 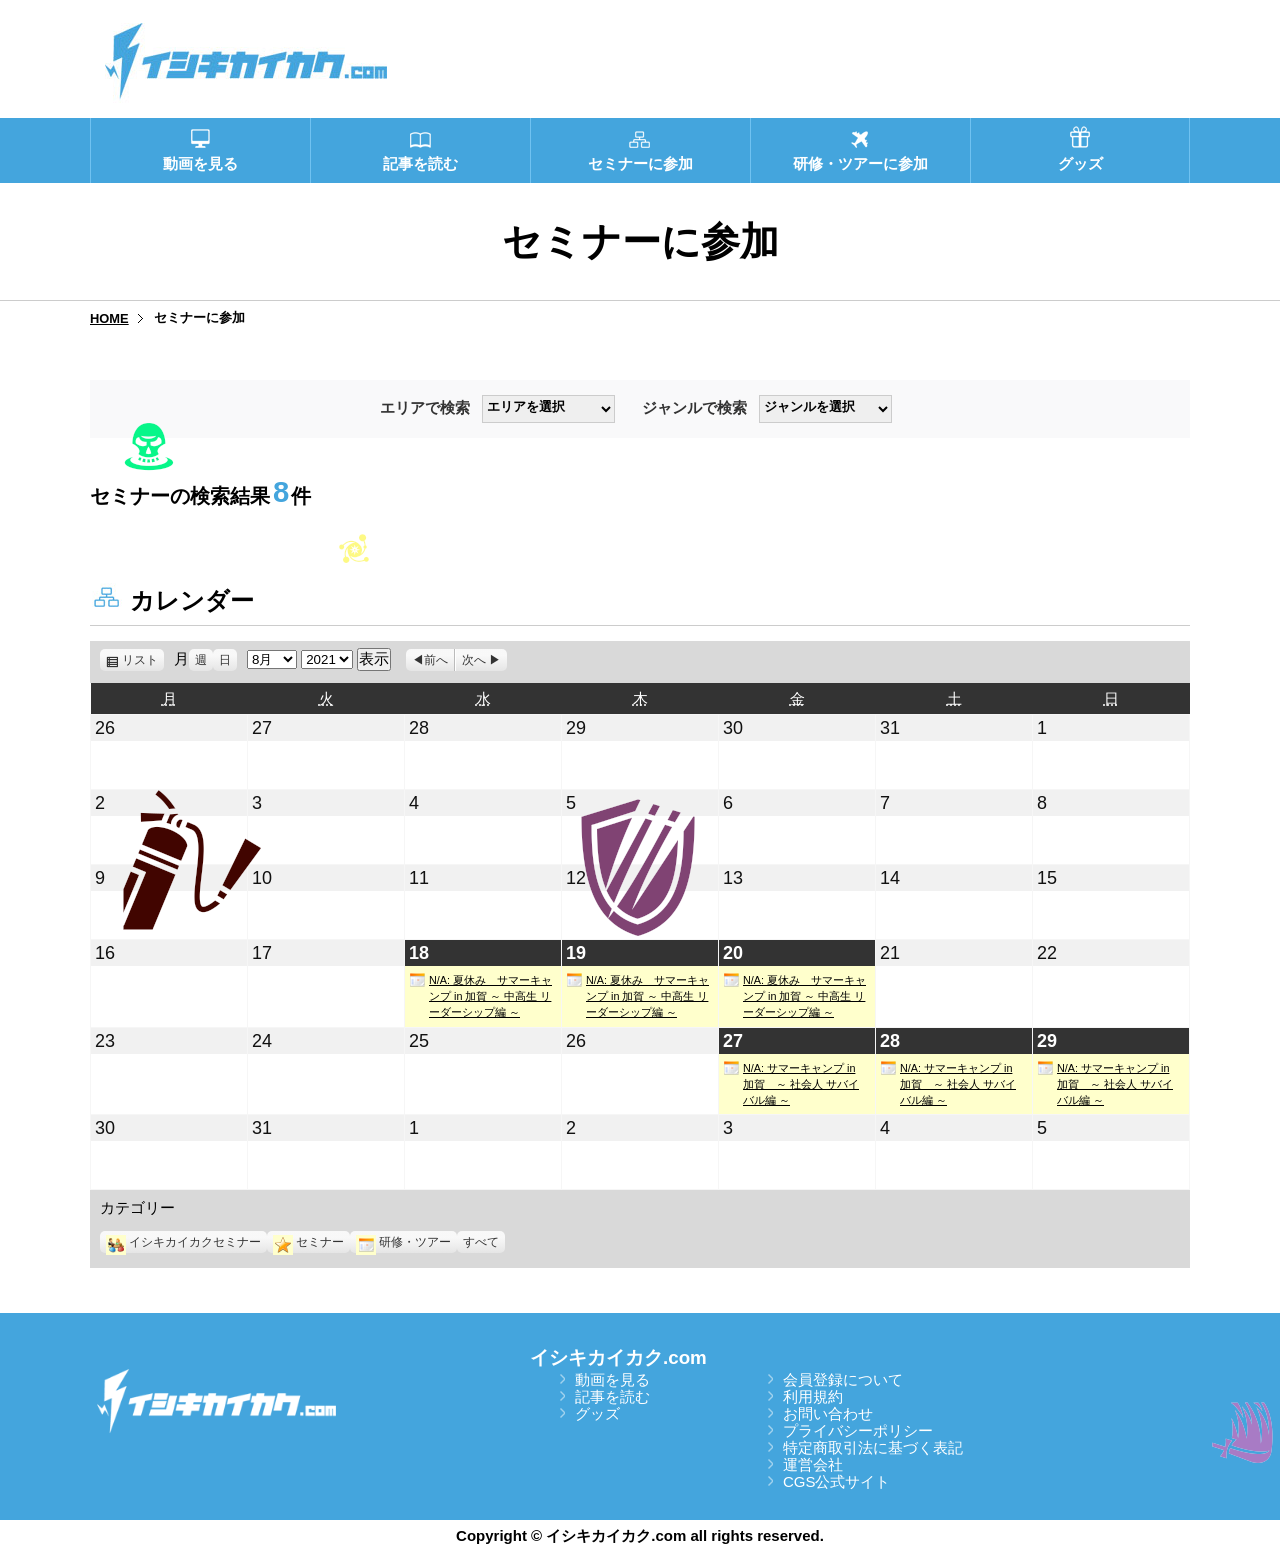 I want to click on activate black hole or gravity-based ability, so click(x=354, y=549).